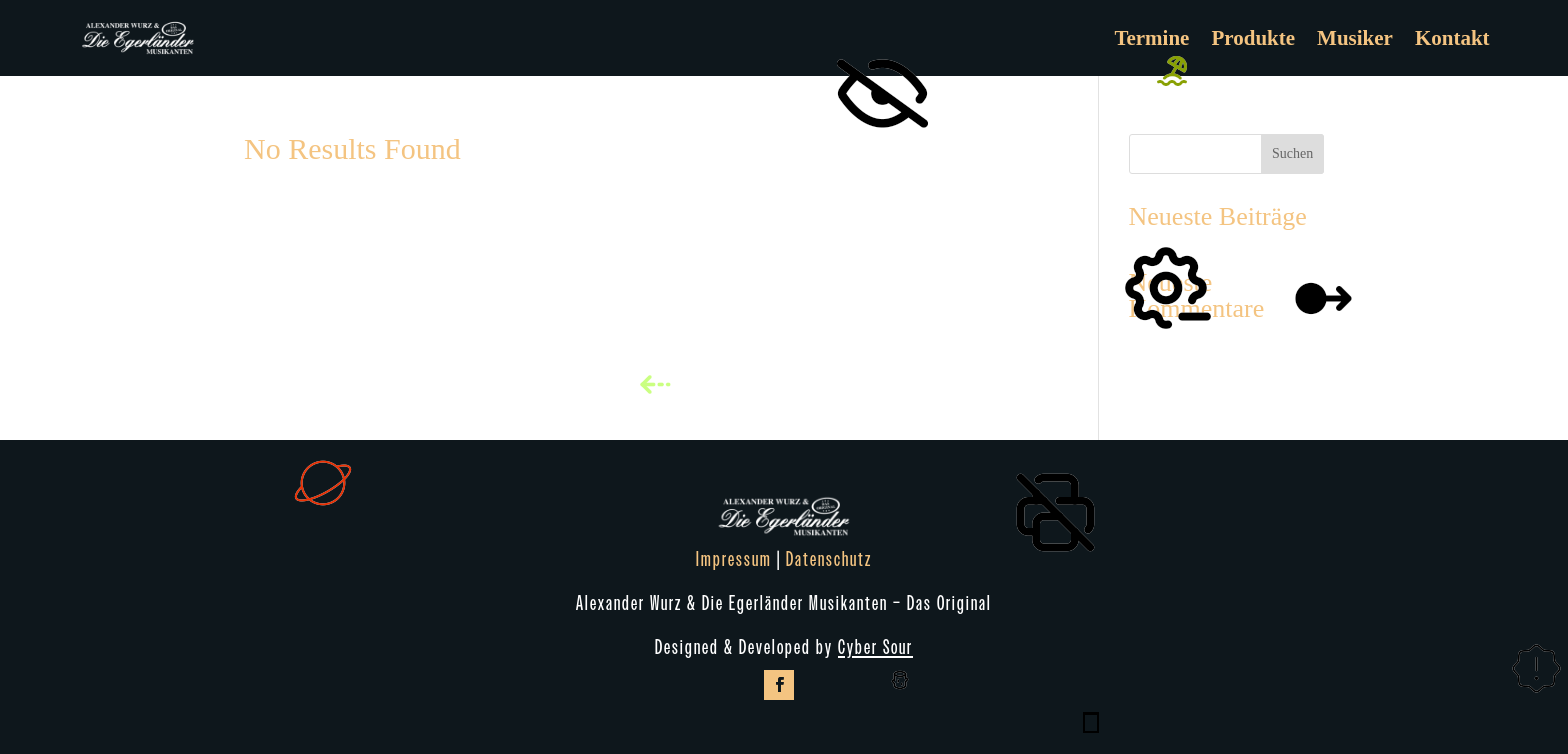 The image size is (1568, 754). Describe the element at coordinates (1091, 723) in the screenshot. I see `crop image to portrait orientation` at that location.